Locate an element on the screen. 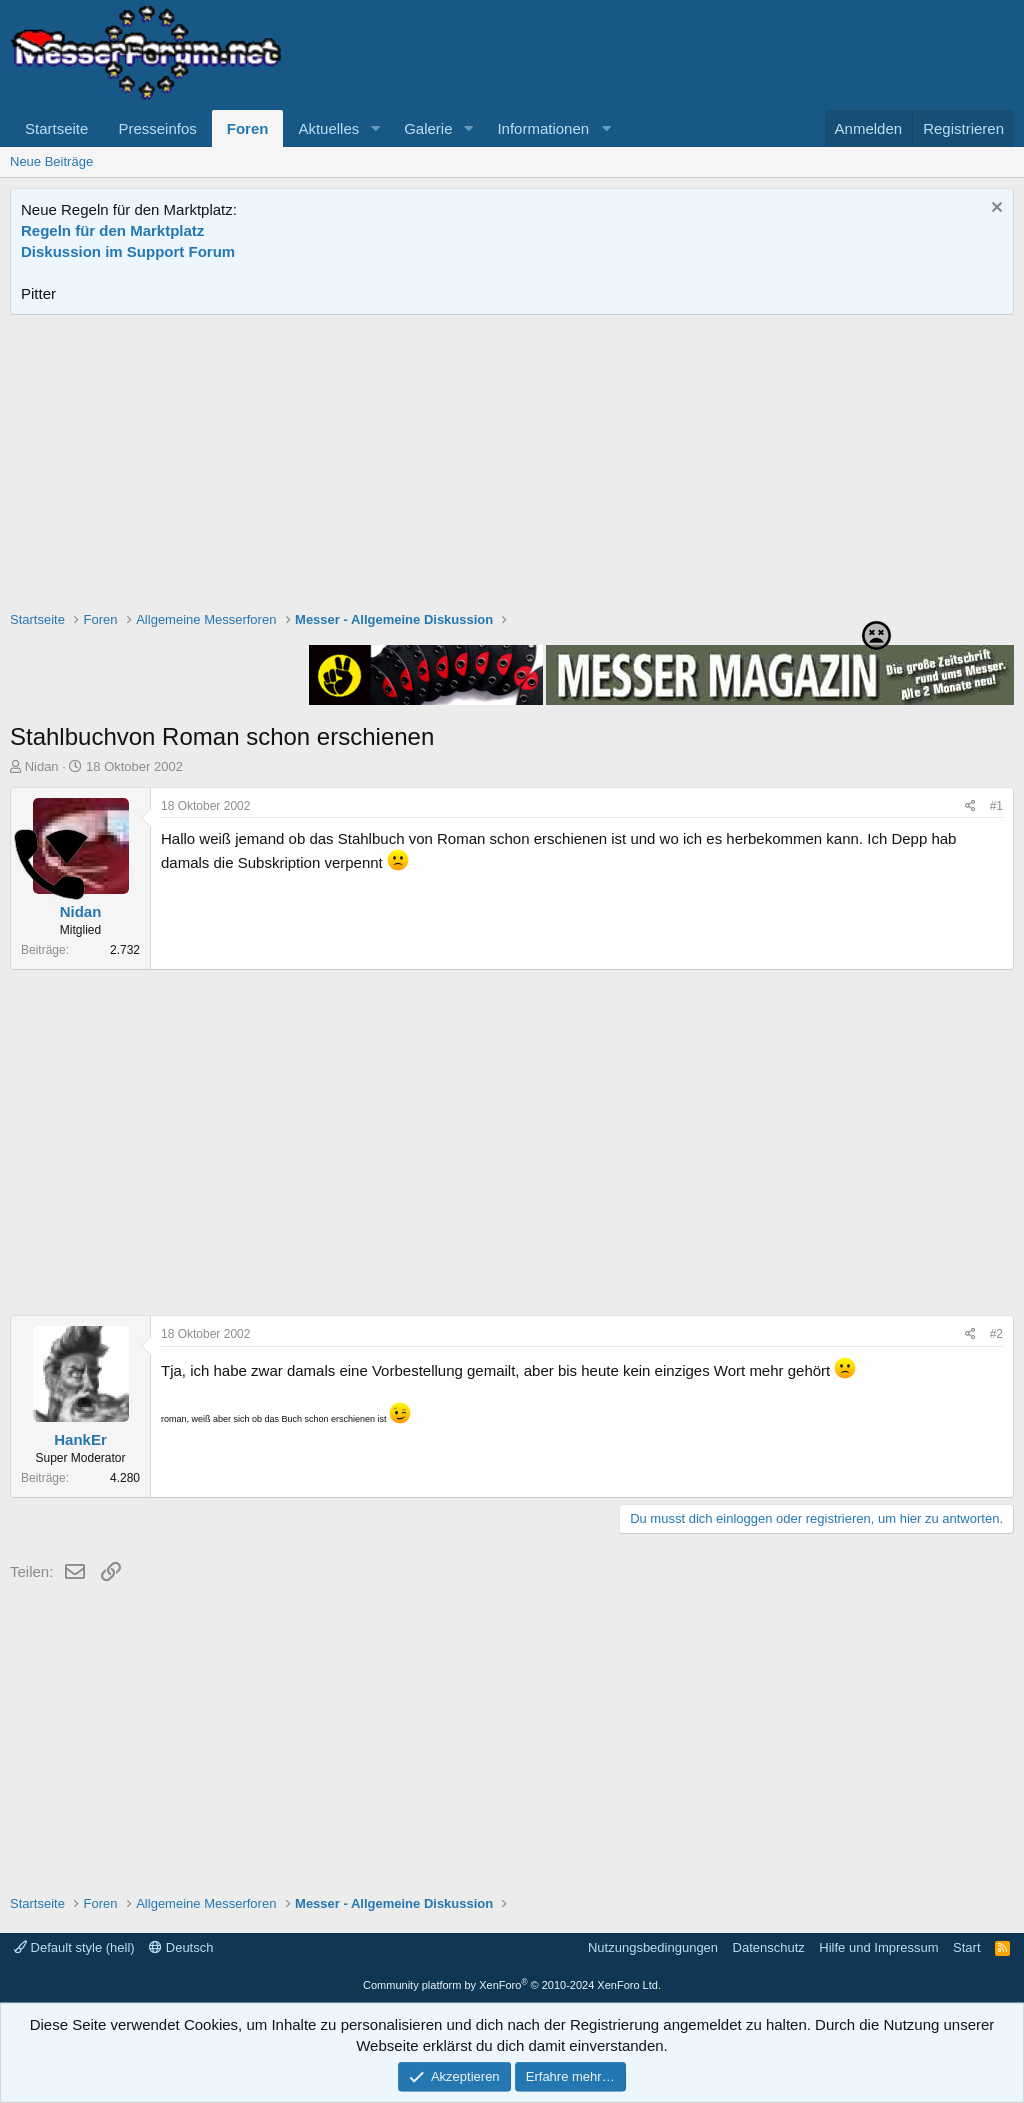 This screenshot has width=1024, height=2103. rate experience as very dissatisfied is located at coordinates (876, 635).